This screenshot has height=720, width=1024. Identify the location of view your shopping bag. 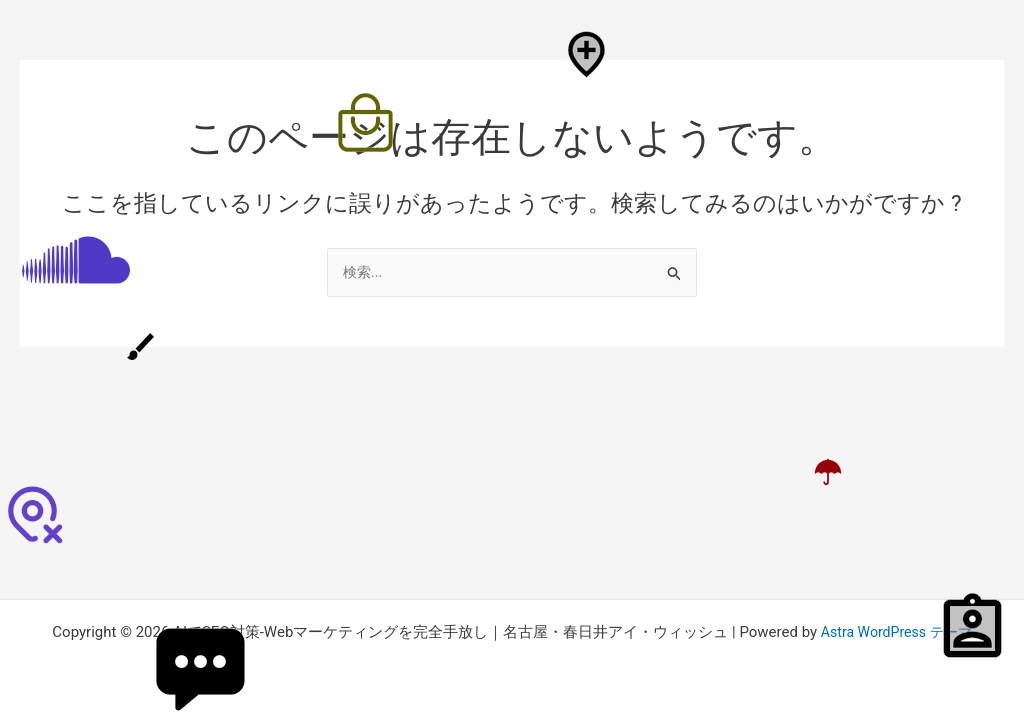
(365, 122).